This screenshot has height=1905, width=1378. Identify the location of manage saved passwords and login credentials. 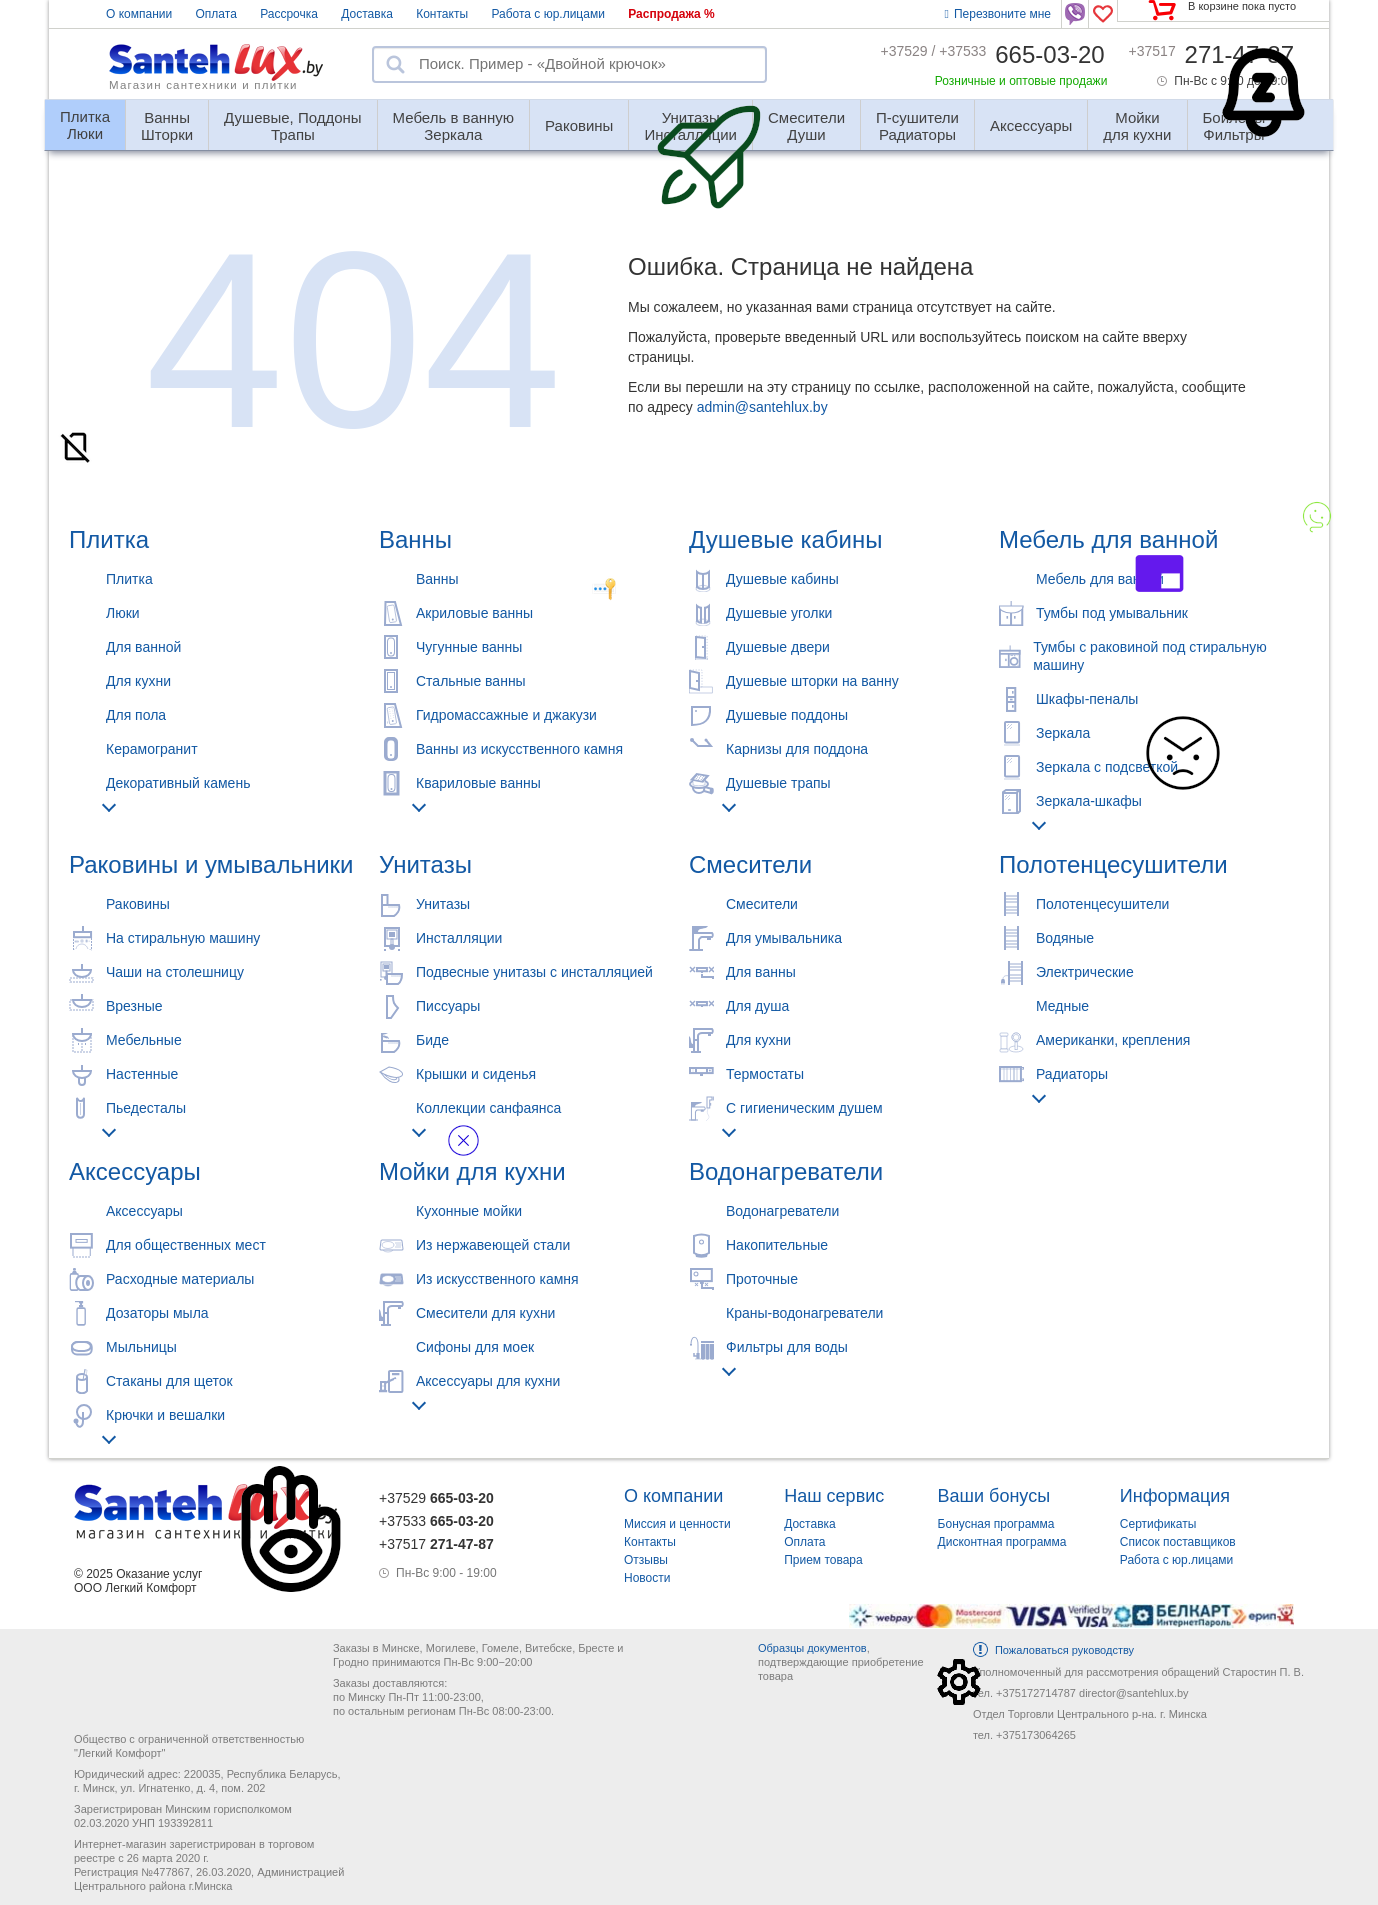
(604, 589).